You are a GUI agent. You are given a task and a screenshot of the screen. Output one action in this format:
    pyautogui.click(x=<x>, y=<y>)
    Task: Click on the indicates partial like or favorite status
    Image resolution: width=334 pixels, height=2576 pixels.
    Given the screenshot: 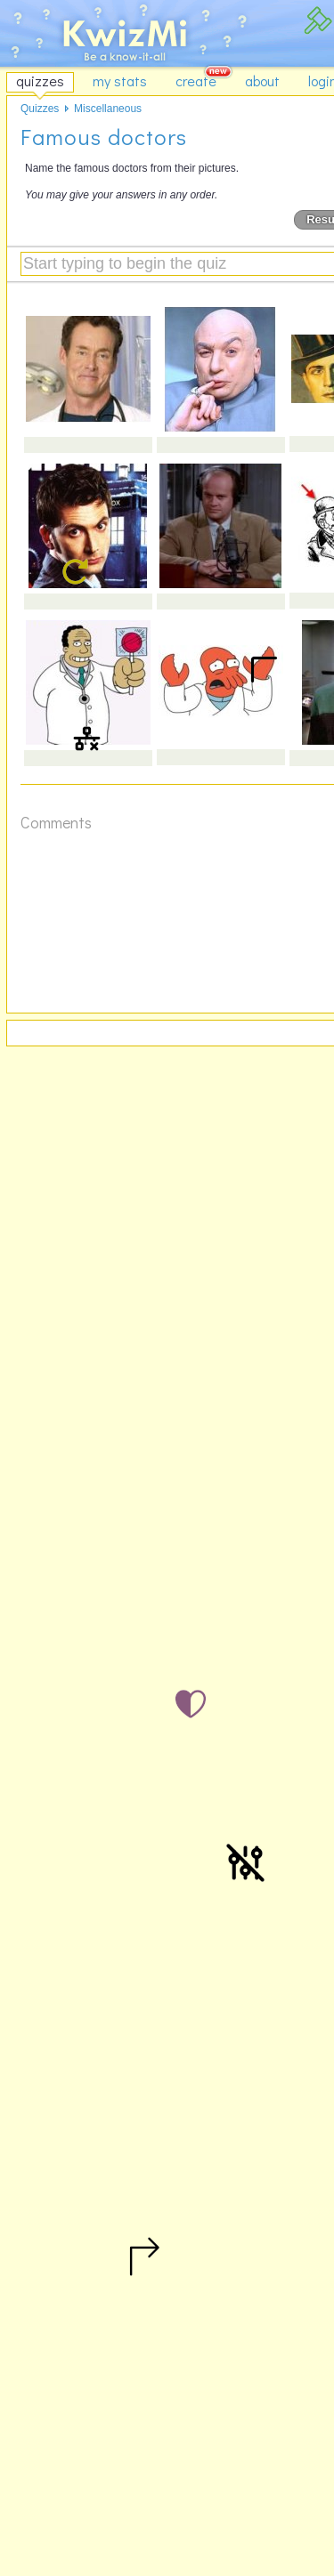 What is the action you would take?
    pyautogui.click(x=191, y=1704)
    